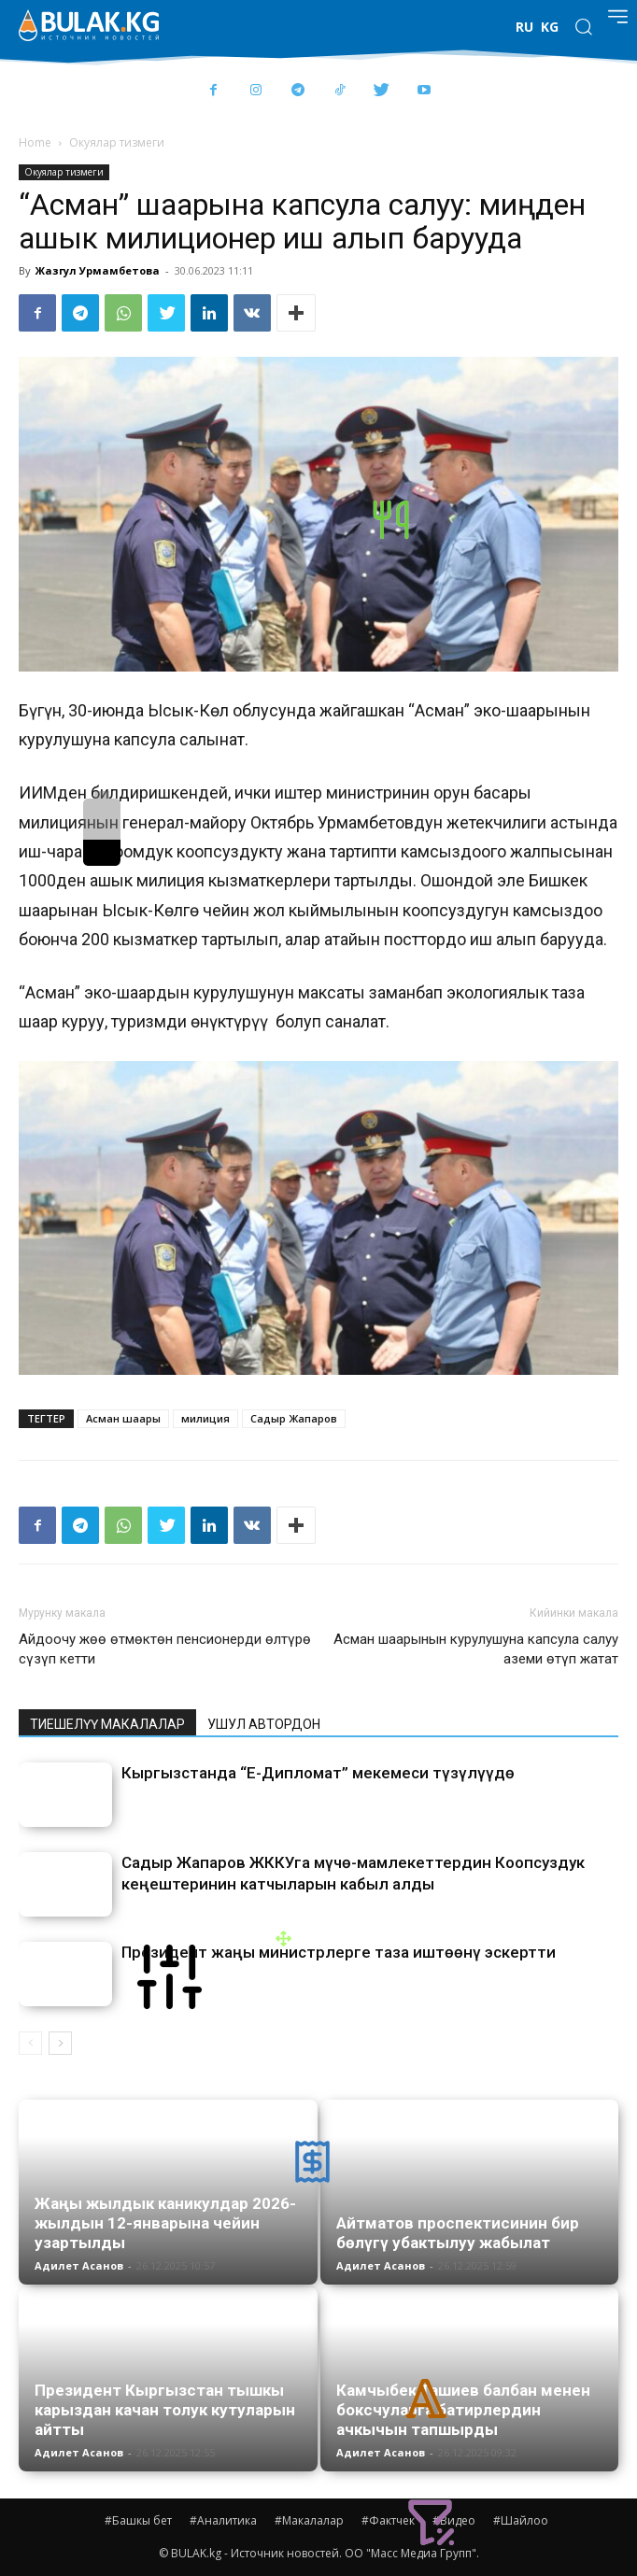 Image resolution: width=637 pixels, height=2576 pixels. Describe the element at coordinates (283, 1938) in the screenshot. I see `move or reposition an element` at that location.